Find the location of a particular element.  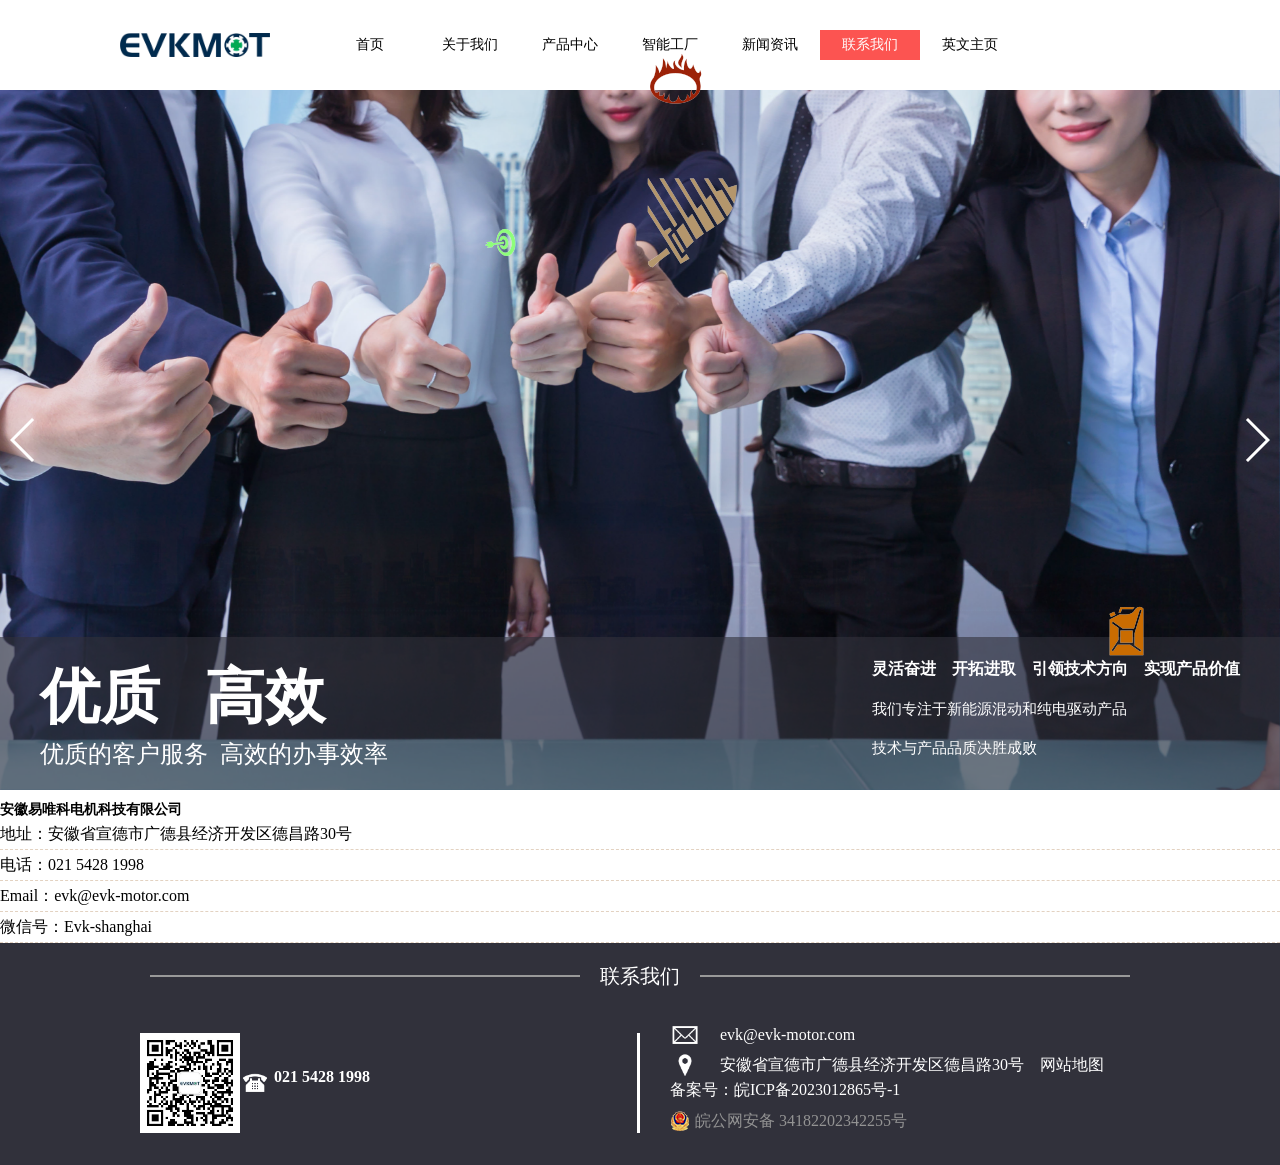

activate fire shield or protective ability is located at coordinates (675, 79).